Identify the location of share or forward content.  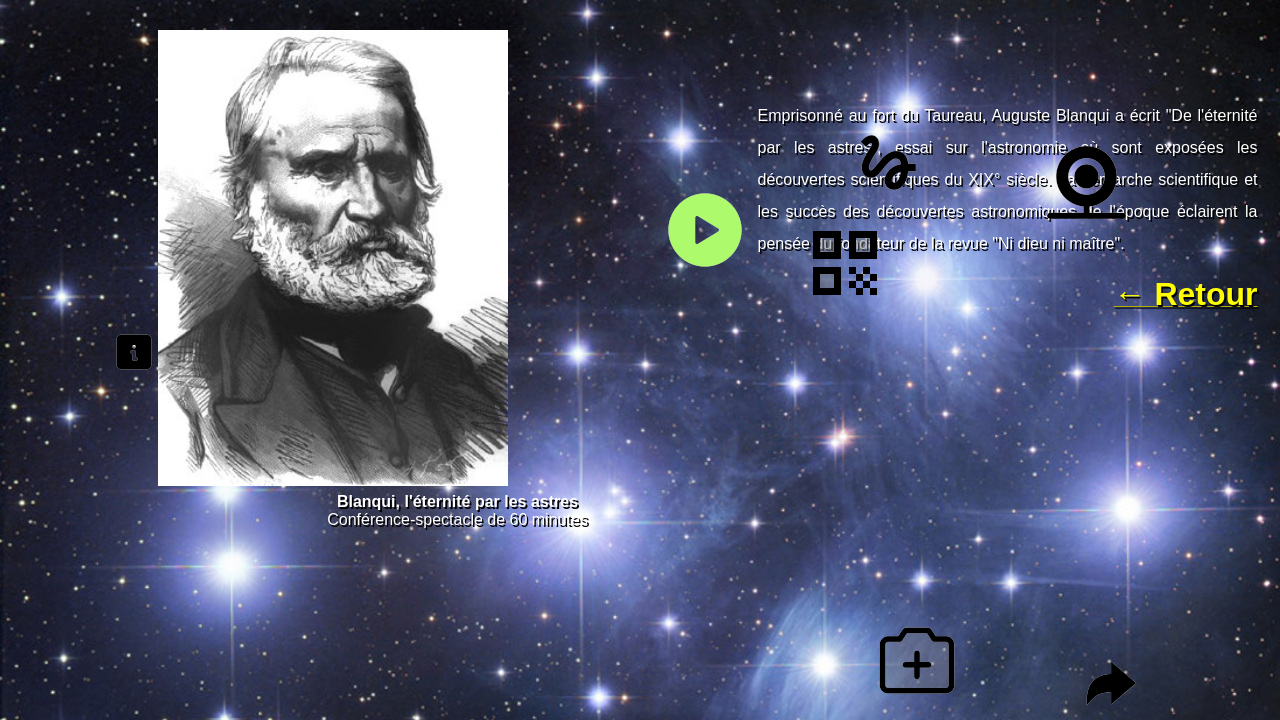
(1111, 683).